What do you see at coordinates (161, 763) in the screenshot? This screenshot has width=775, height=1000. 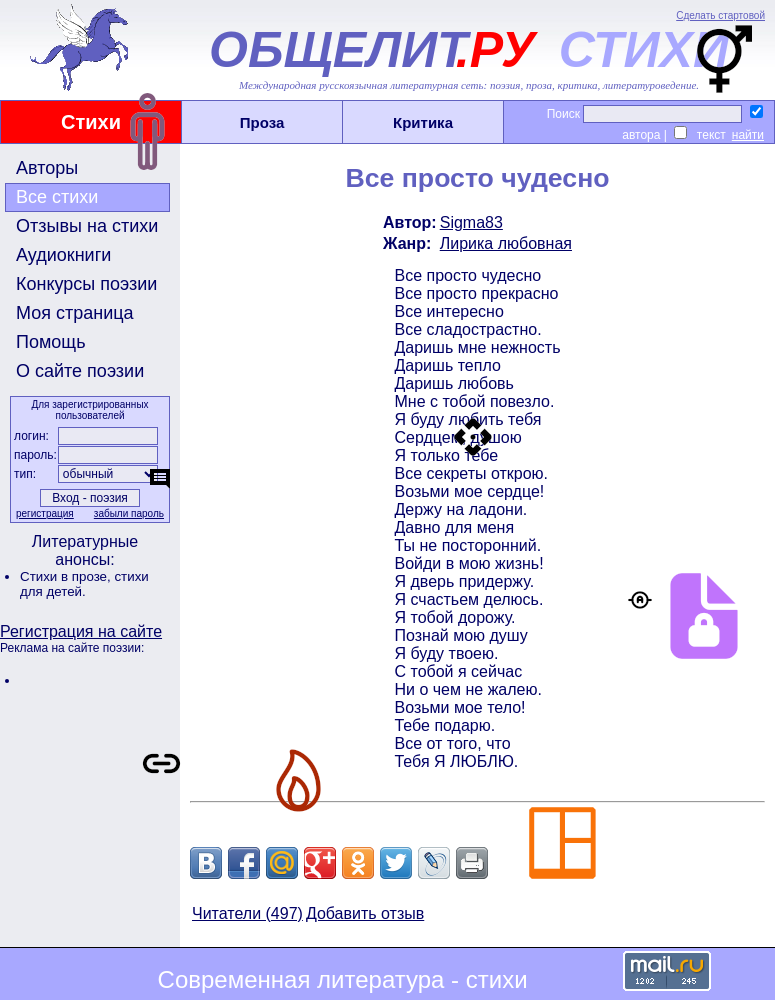 I see `copy or share a link` at bounding box center [161, 763].